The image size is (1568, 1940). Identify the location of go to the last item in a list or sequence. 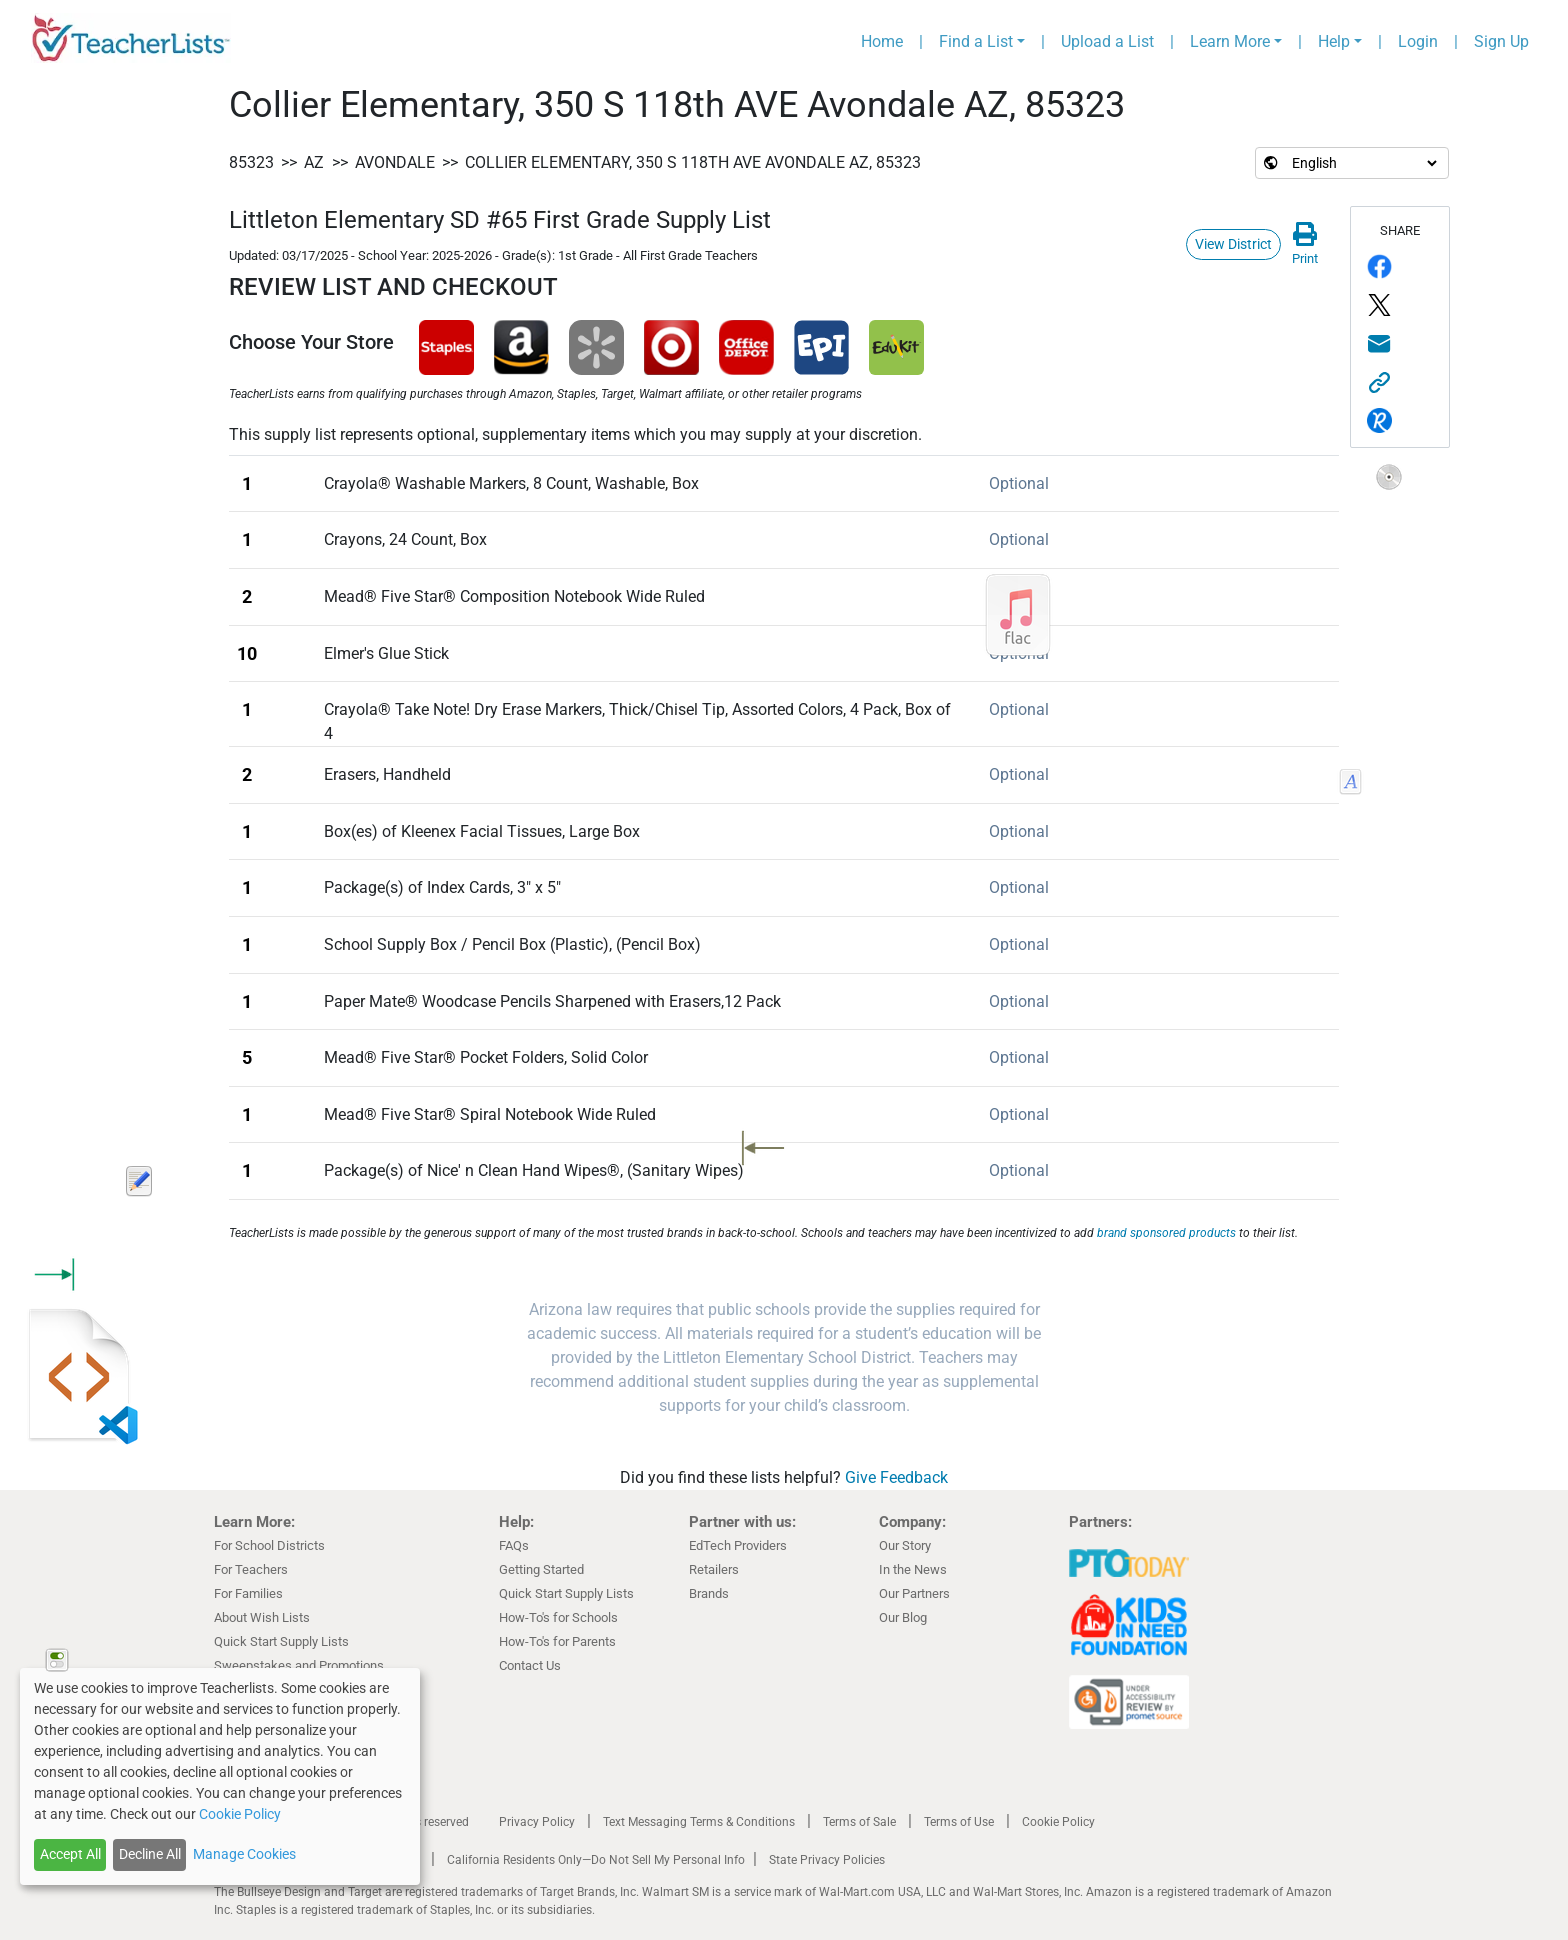
(54, 1274).